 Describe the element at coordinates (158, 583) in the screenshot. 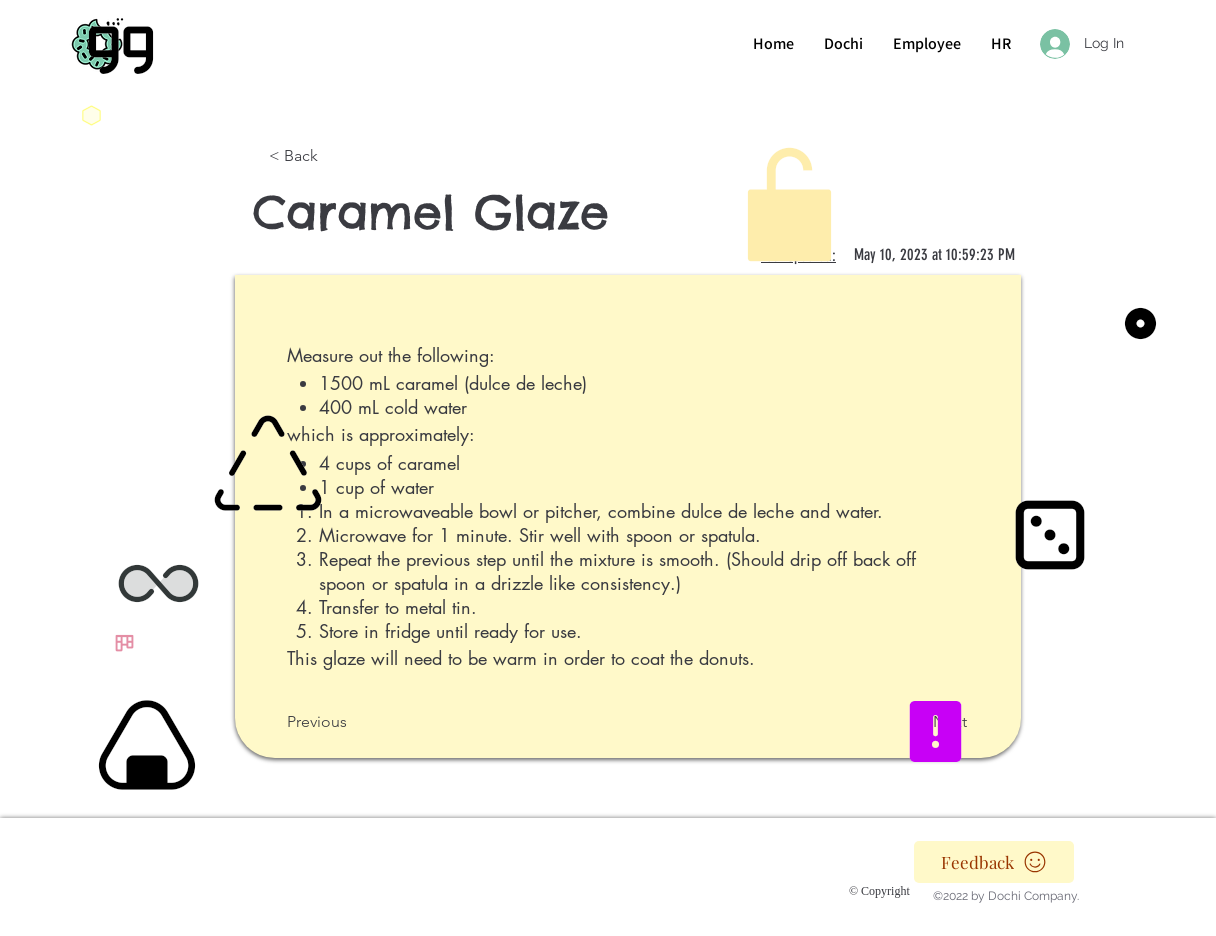

I see `indicates unlimited or infinite content` at that location.